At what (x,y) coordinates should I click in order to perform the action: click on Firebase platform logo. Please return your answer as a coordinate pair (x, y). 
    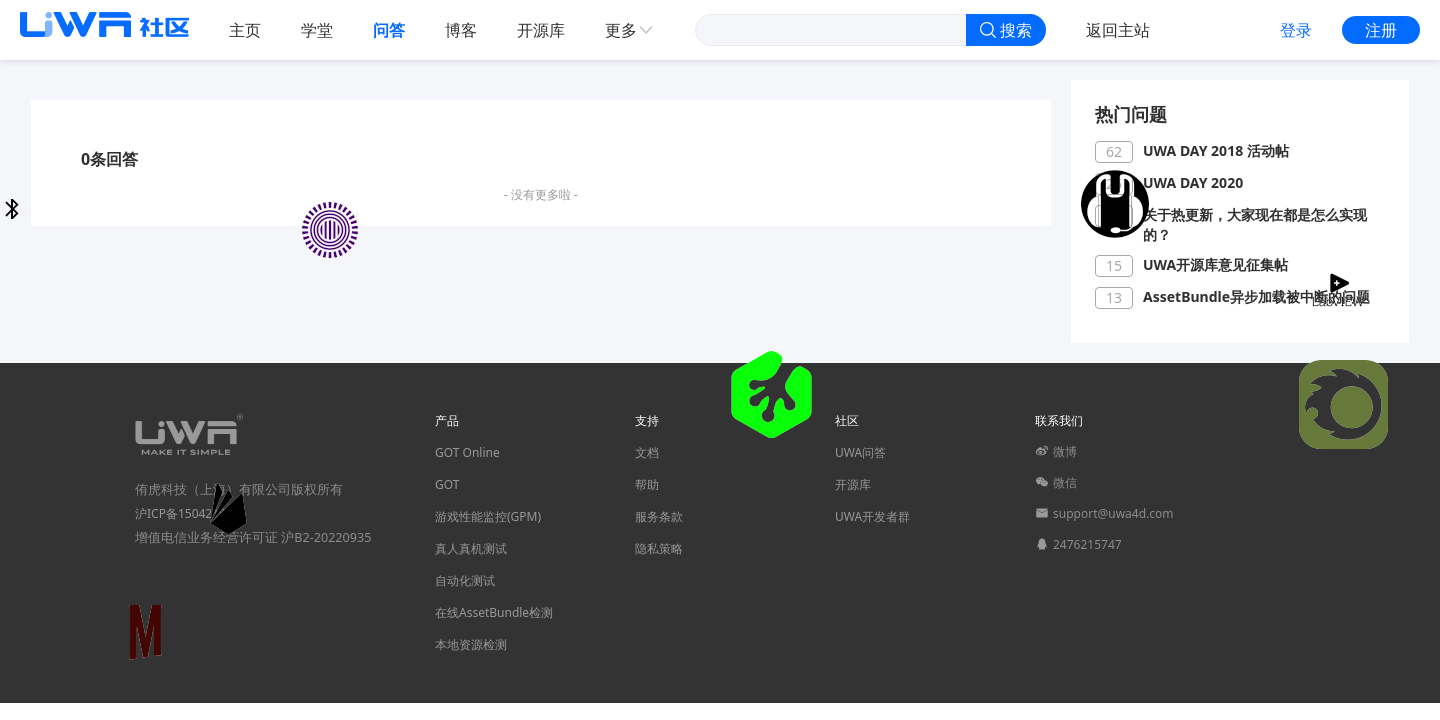
    Looking at the image, I should click on (228, 508).